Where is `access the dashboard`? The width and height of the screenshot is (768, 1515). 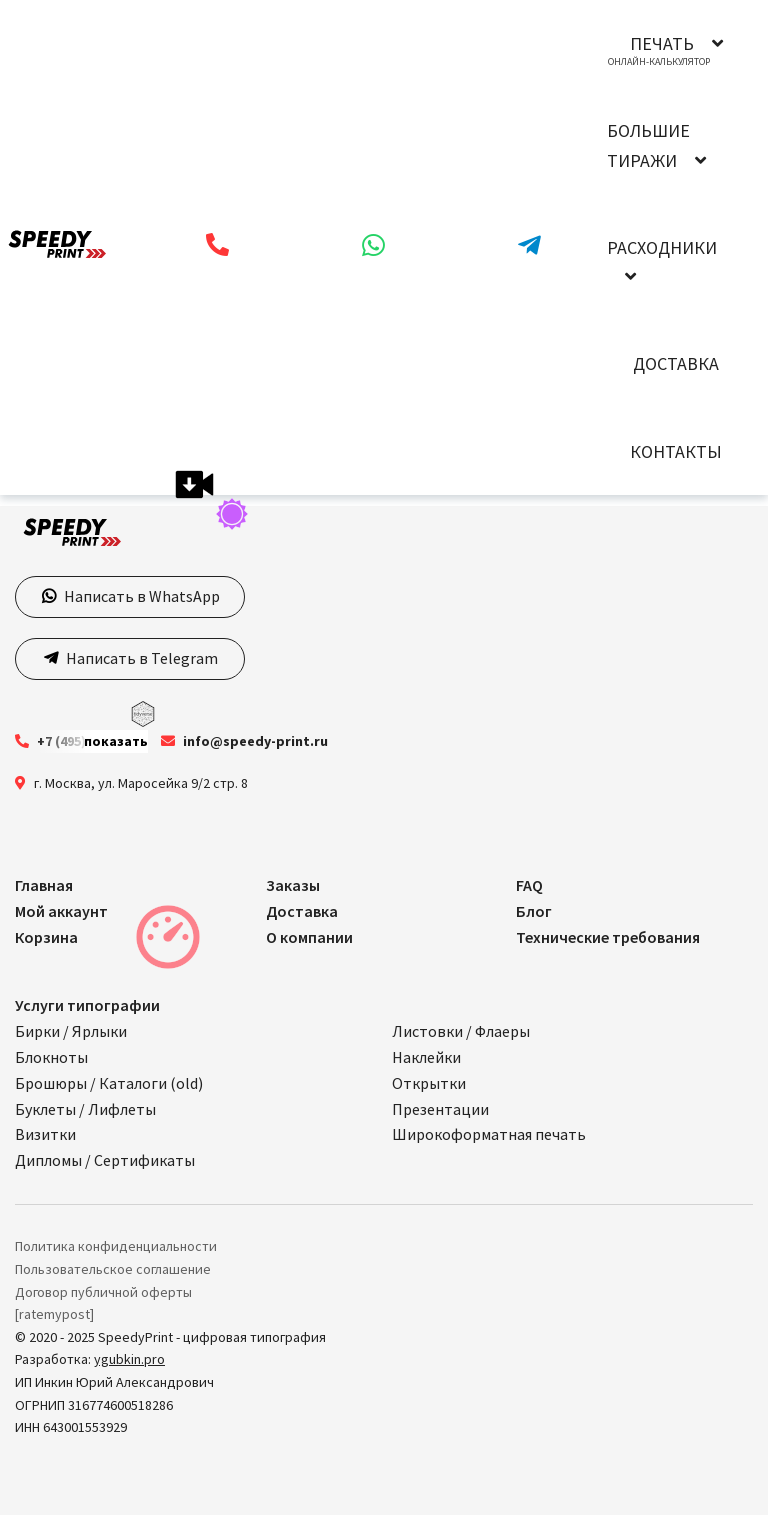 access the dashboard is located at coordinates (168, 937).